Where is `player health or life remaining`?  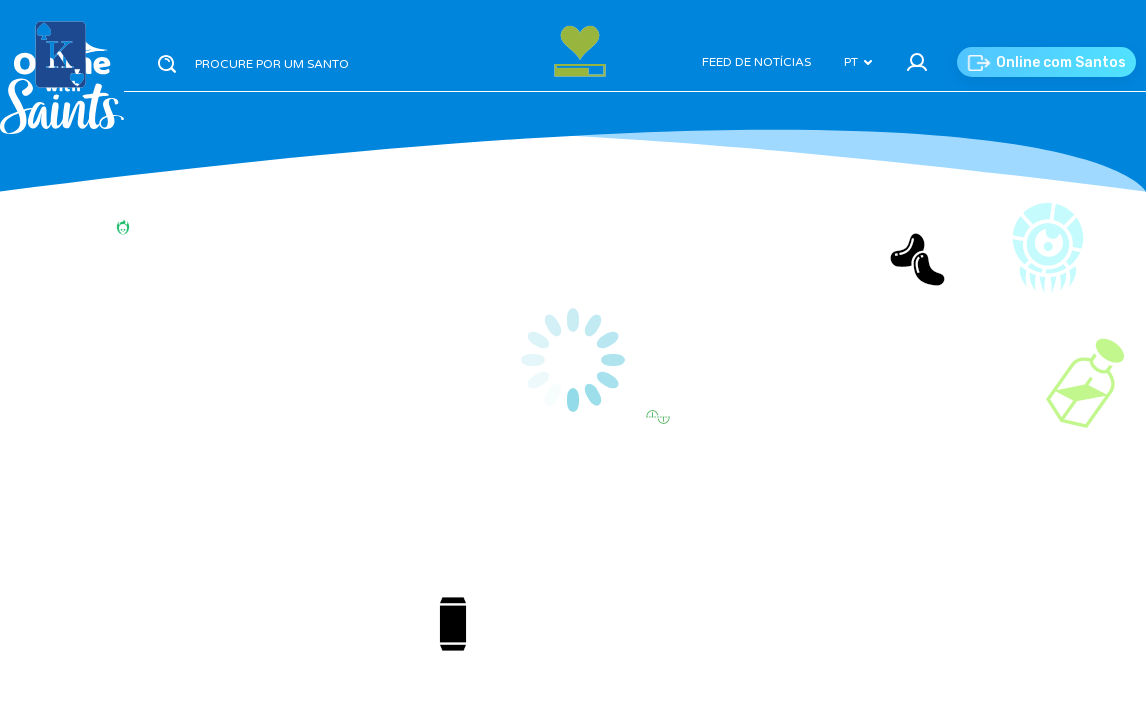 player health or life remaining is located at coordinates (580, 51).